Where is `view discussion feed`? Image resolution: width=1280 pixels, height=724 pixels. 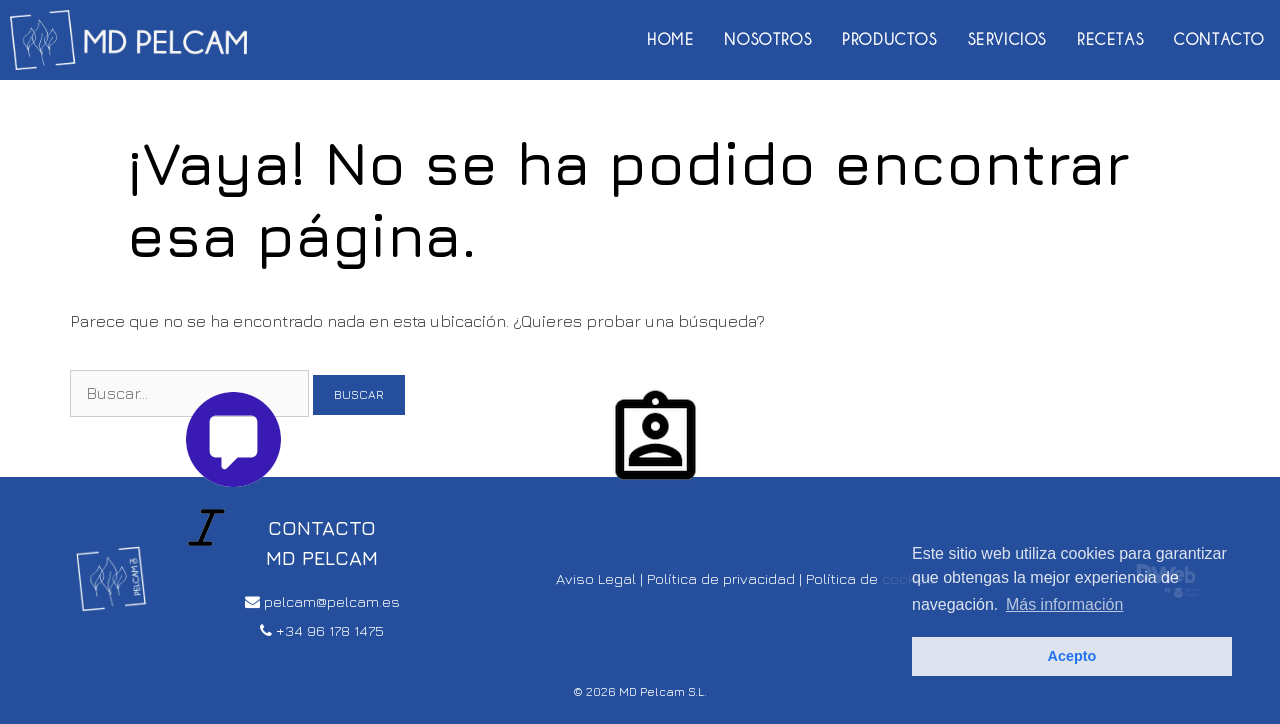 view discussion feed is located at coordinates (233, 439).